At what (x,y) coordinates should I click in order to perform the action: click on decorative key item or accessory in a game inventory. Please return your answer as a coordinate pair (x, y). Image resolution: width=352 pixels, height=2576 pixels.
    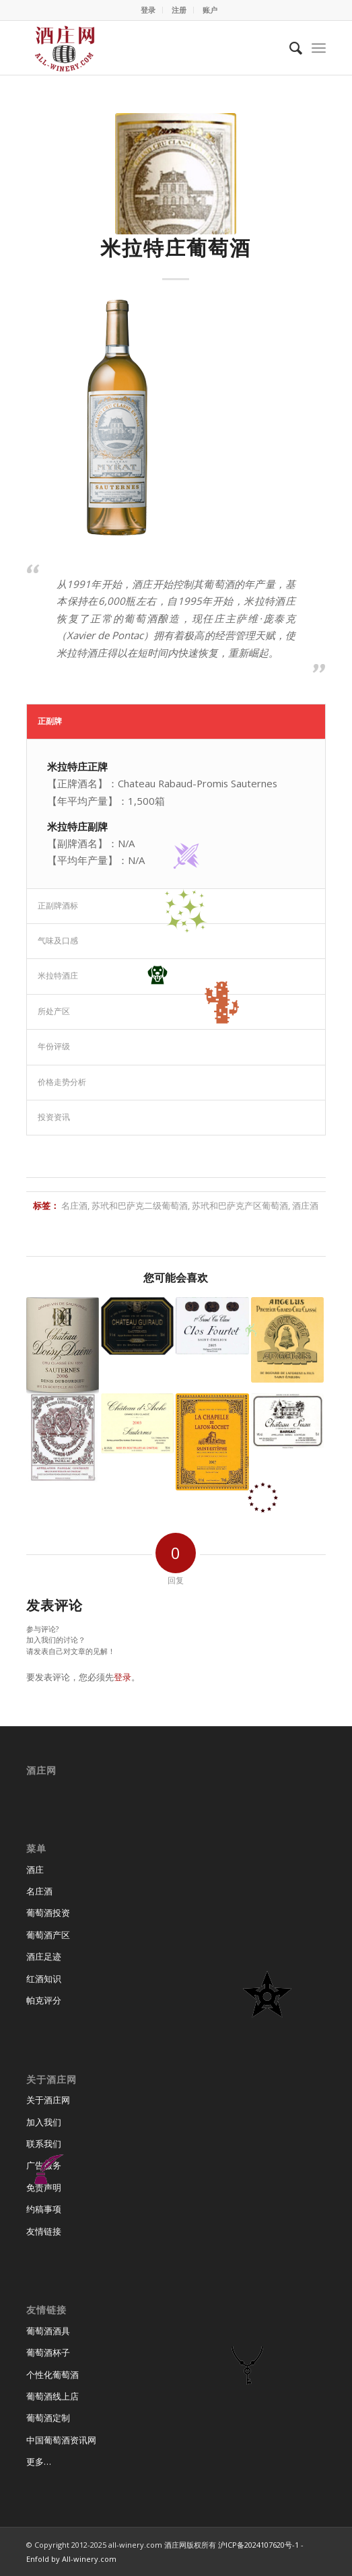
    Looking at the image, I should click on (247, 2365).